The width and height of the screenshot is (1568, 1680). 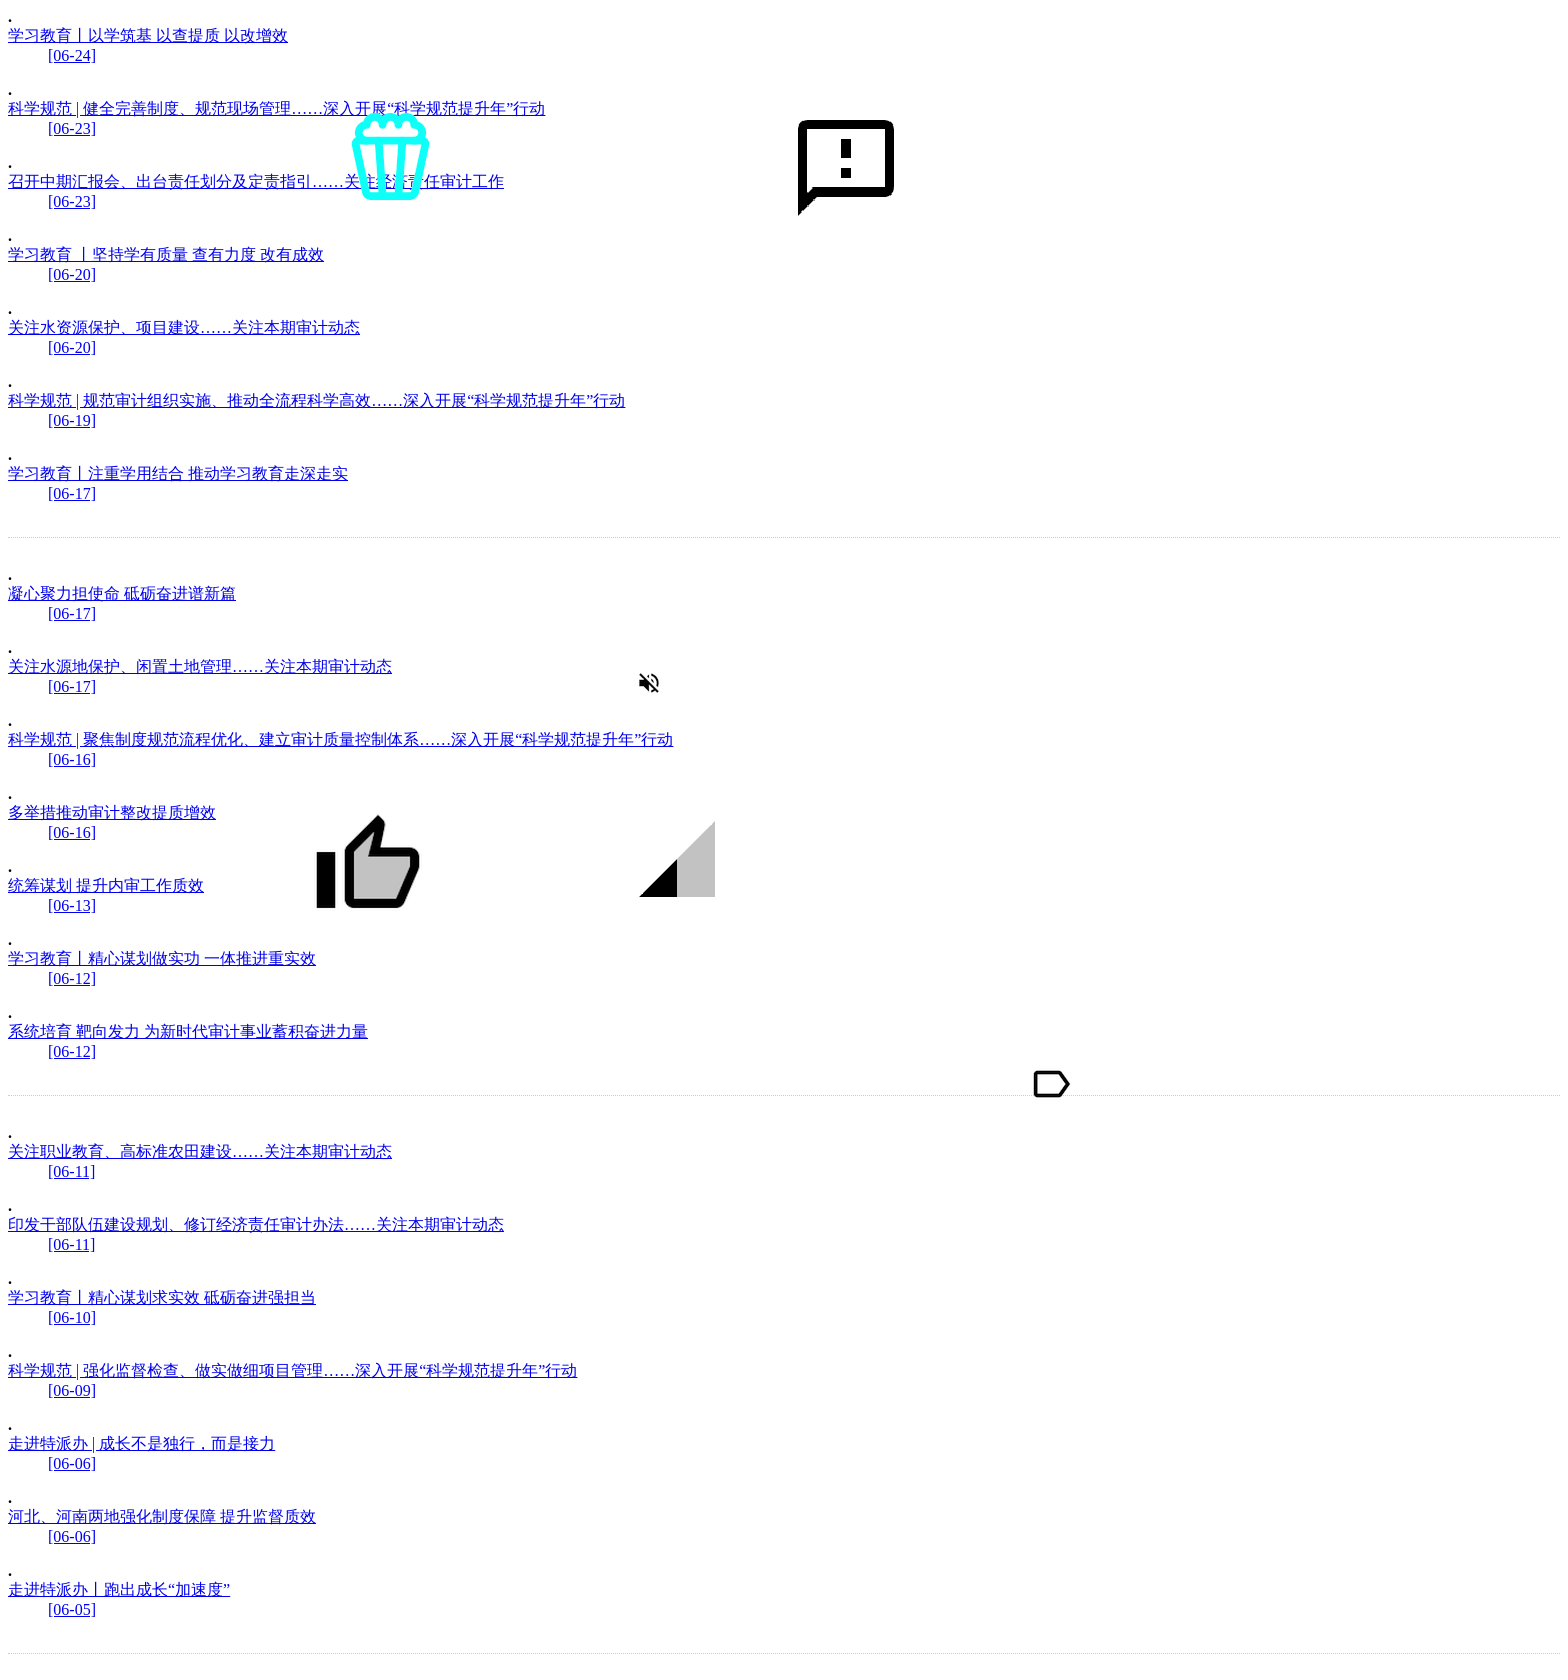 I want to click on submit feedback or report an issue, so click(x=846, y=168).